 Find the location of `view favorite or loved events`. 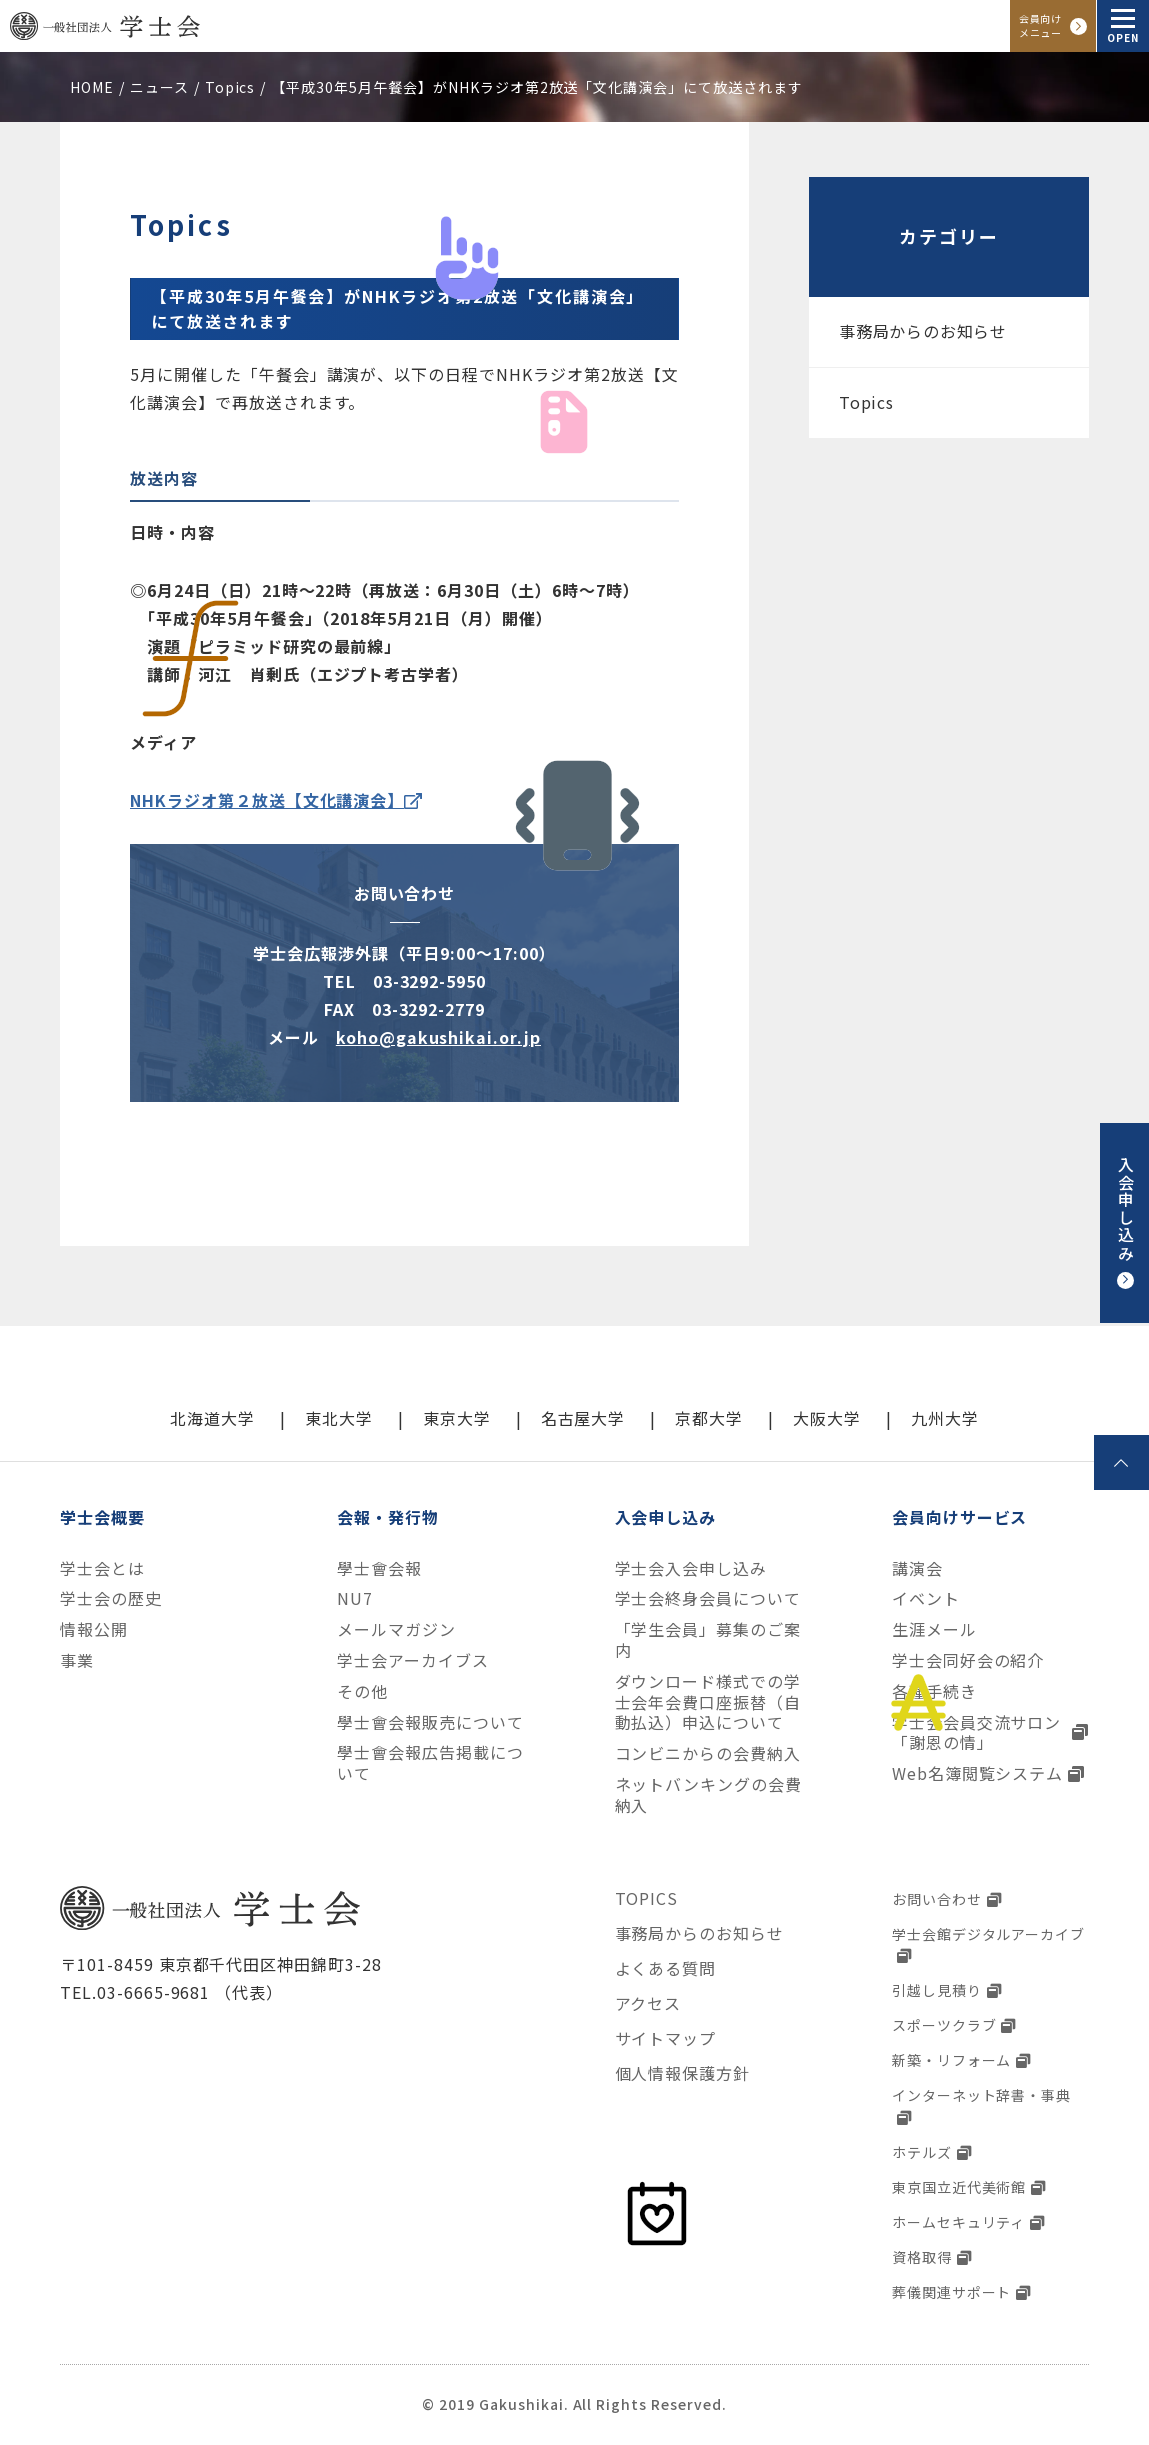

view favorite or loved events is located at coordinates (657, 2216).